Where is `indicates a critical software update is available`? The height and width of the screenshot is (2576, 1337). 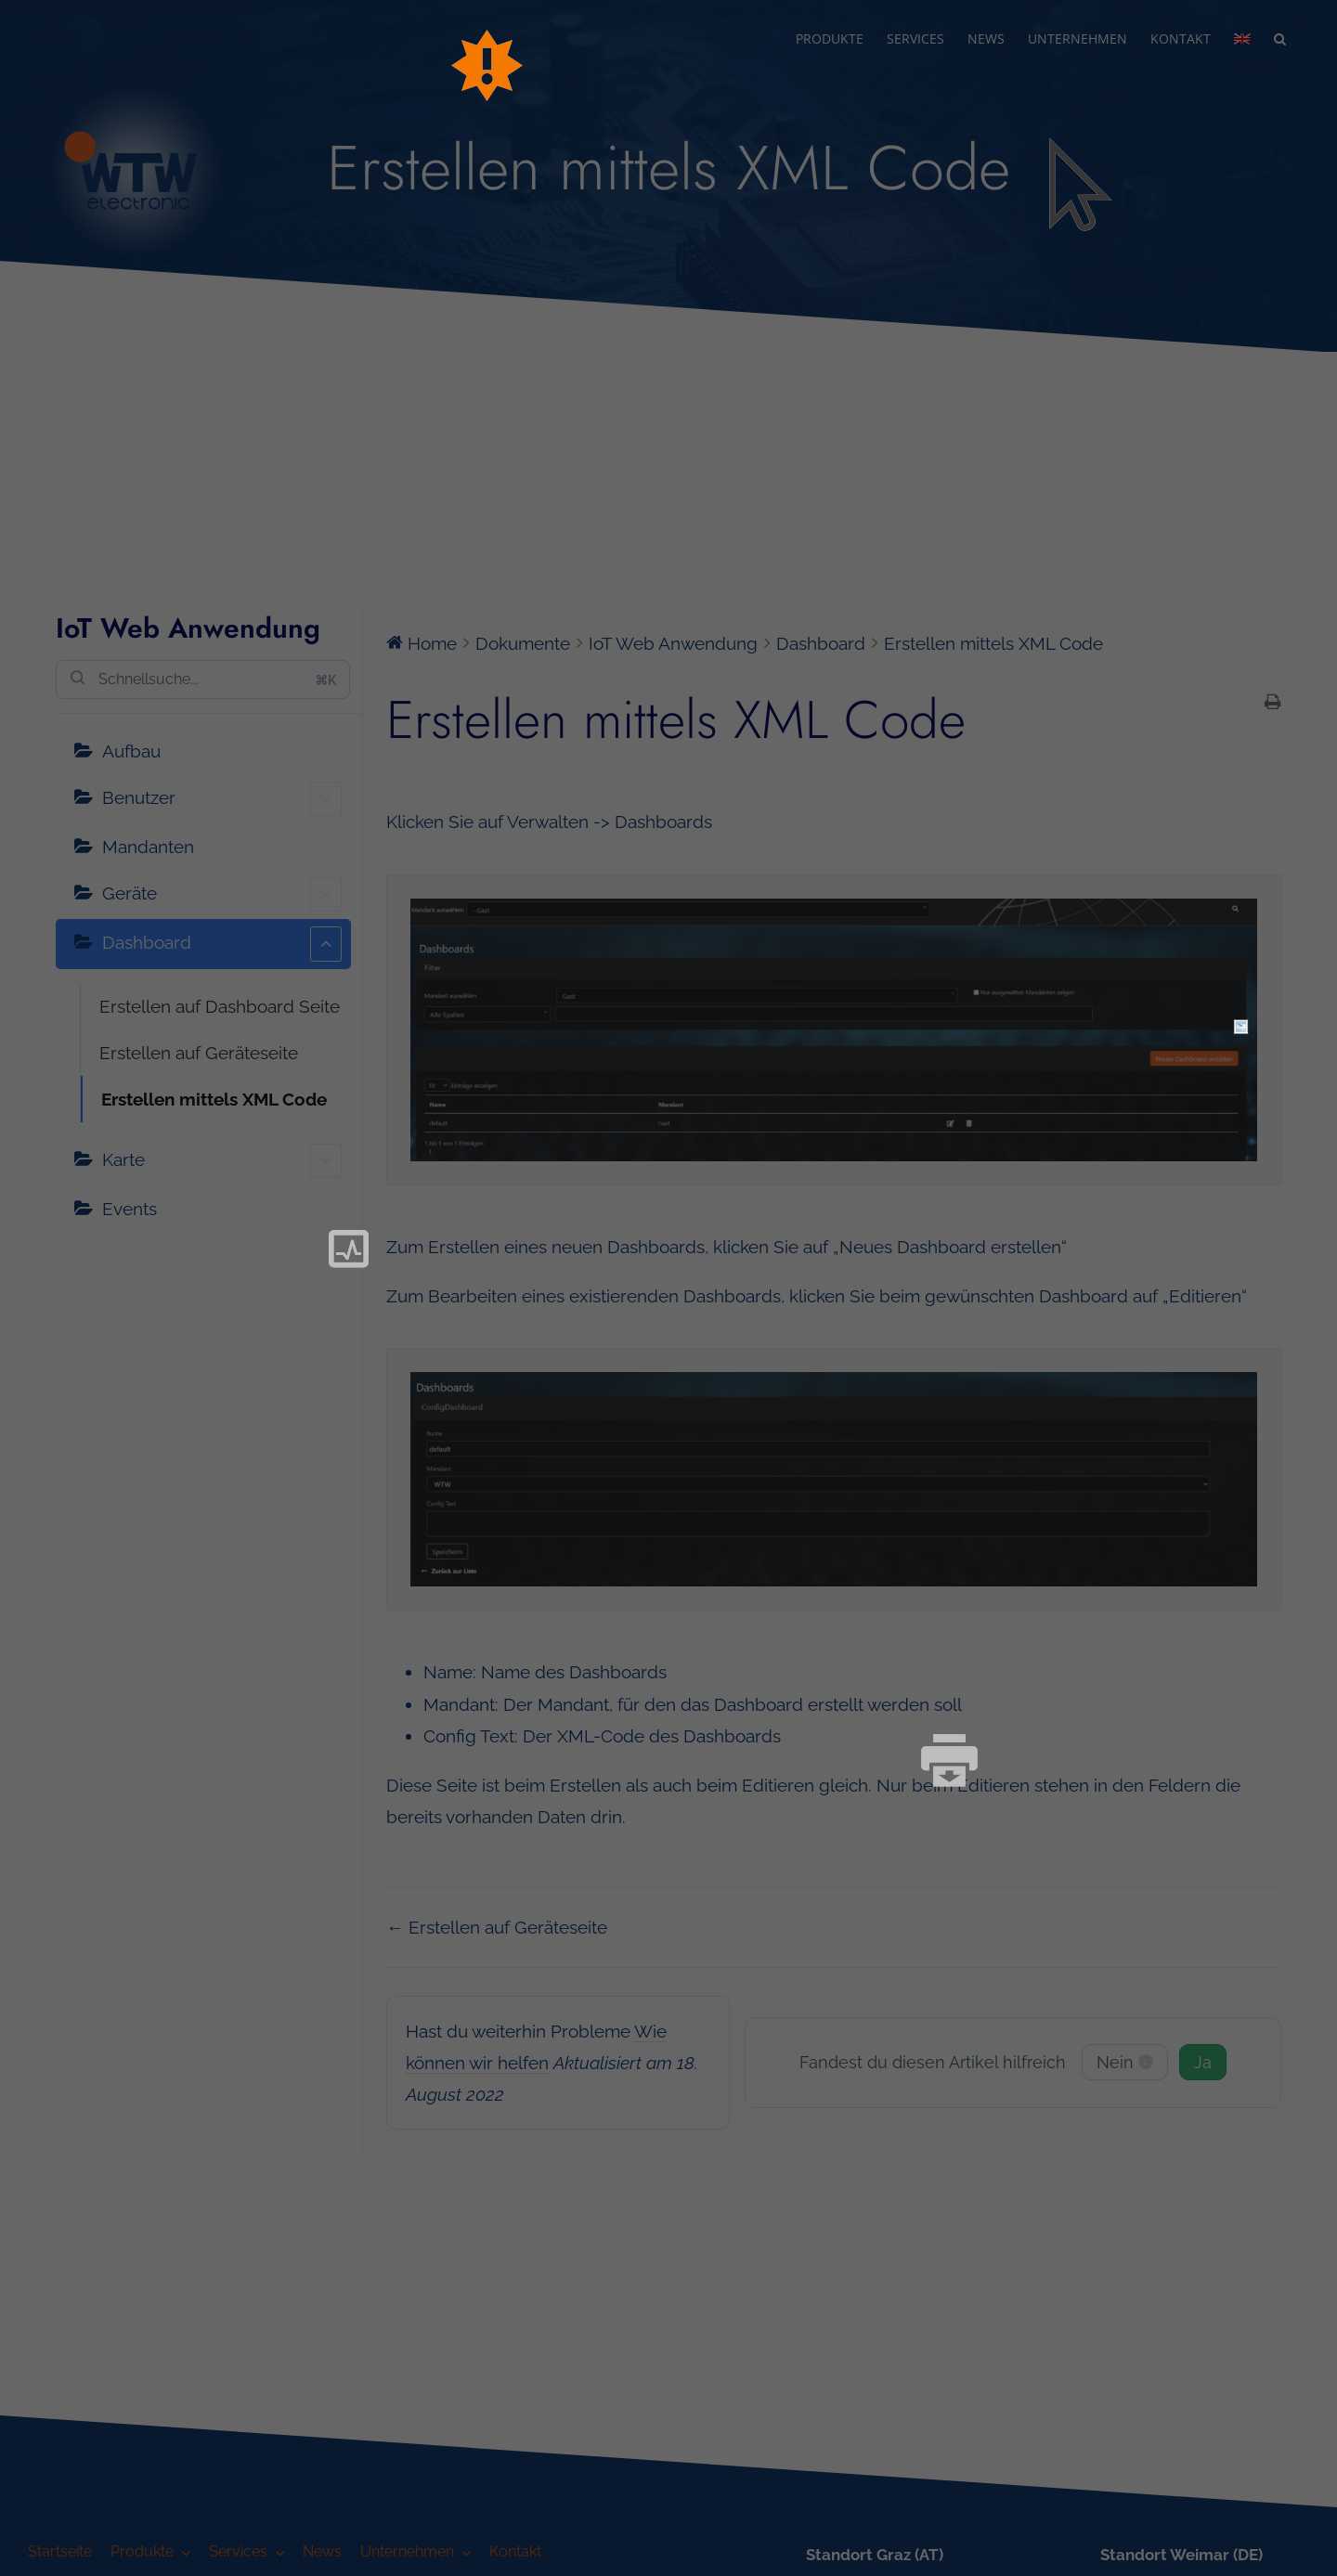
indicates a critical software update is available is located at coordinates (487, 65).